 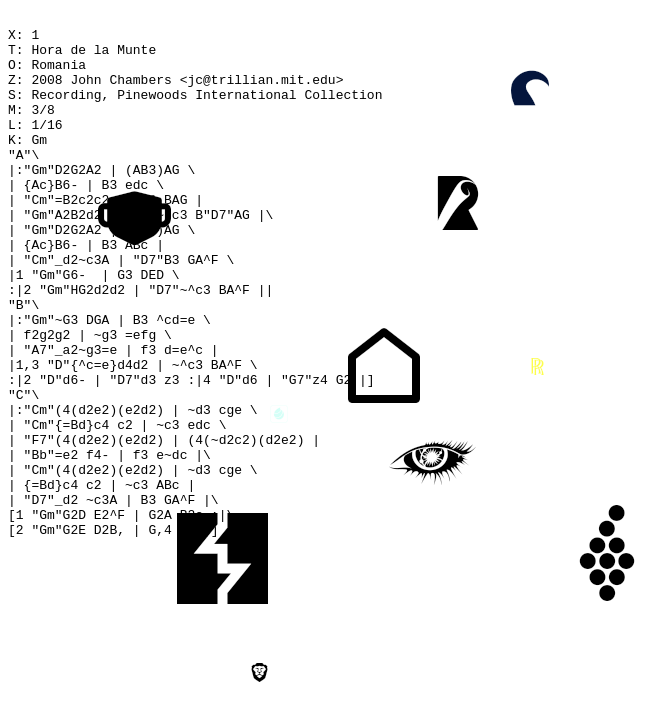 What do you see at coordinates (279, 414) in the screenshot?
I see `open MediBang Paint app` at bounding box center [279, 414].